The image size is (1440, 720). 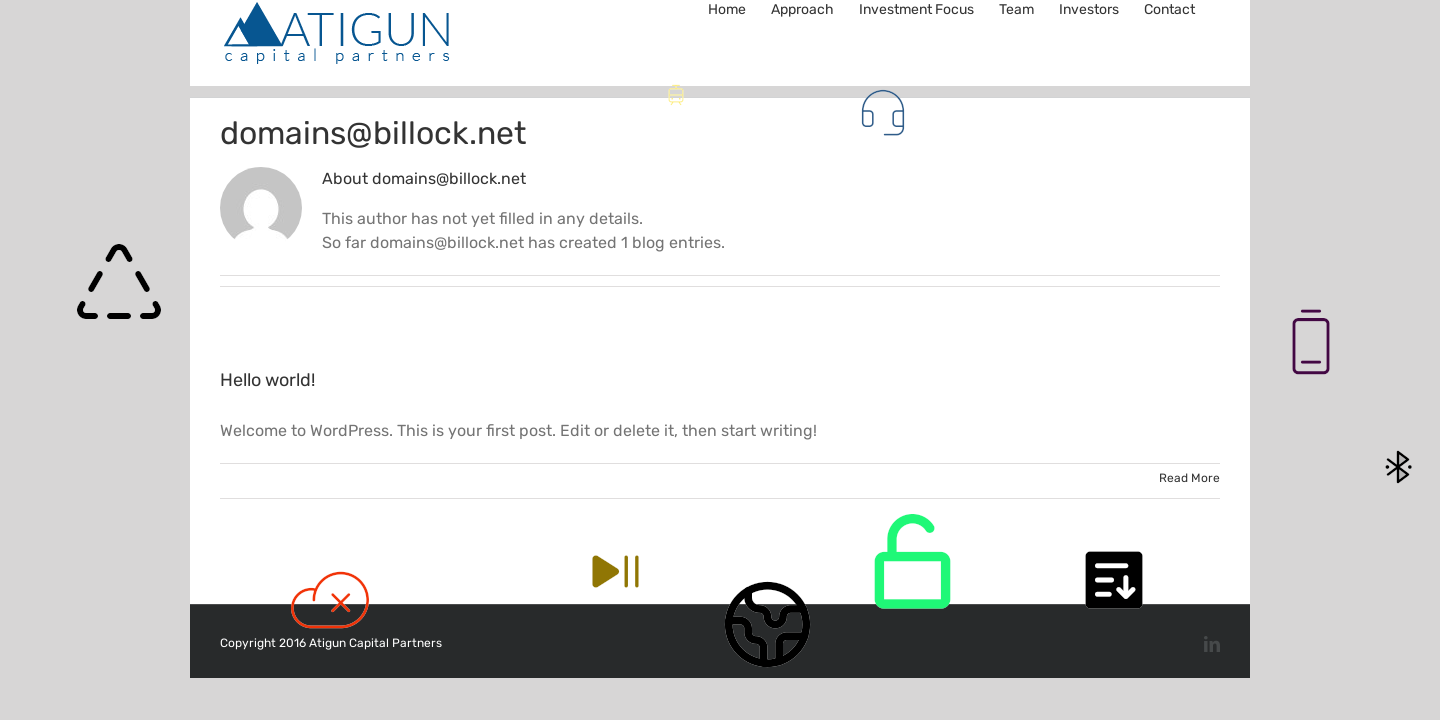 What do you see at coordinates (767, 624) in the screenshot?
I see `switch to global or worldwide view` at bounding box center [767, 624].